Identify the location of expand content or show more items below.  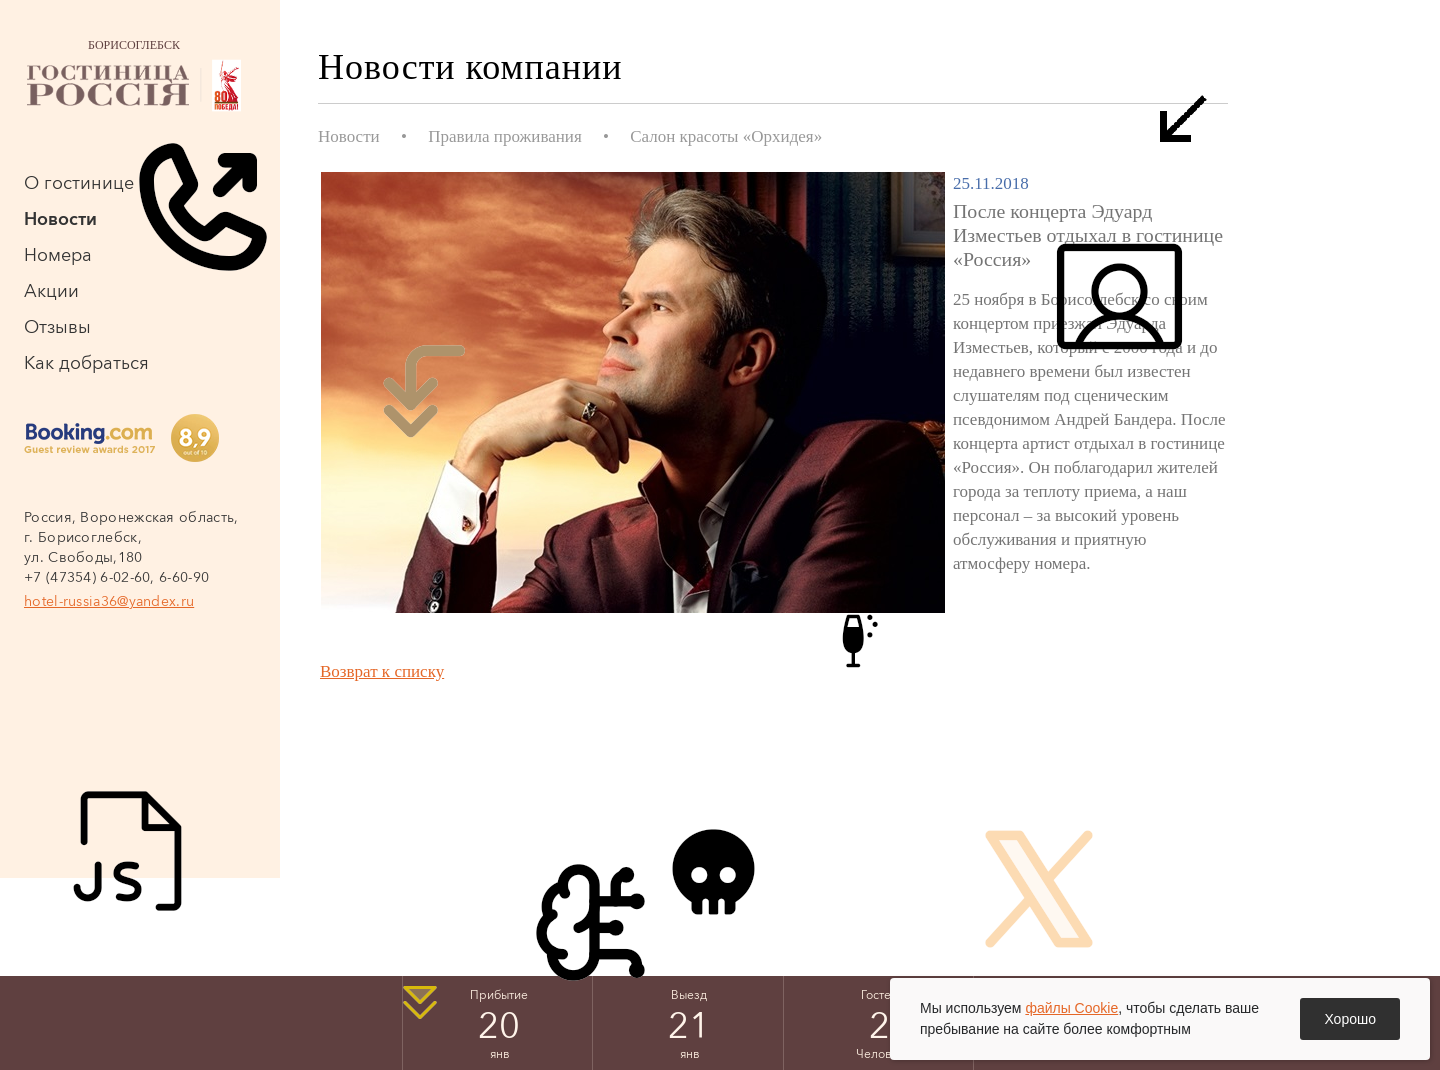
(420, 1001).